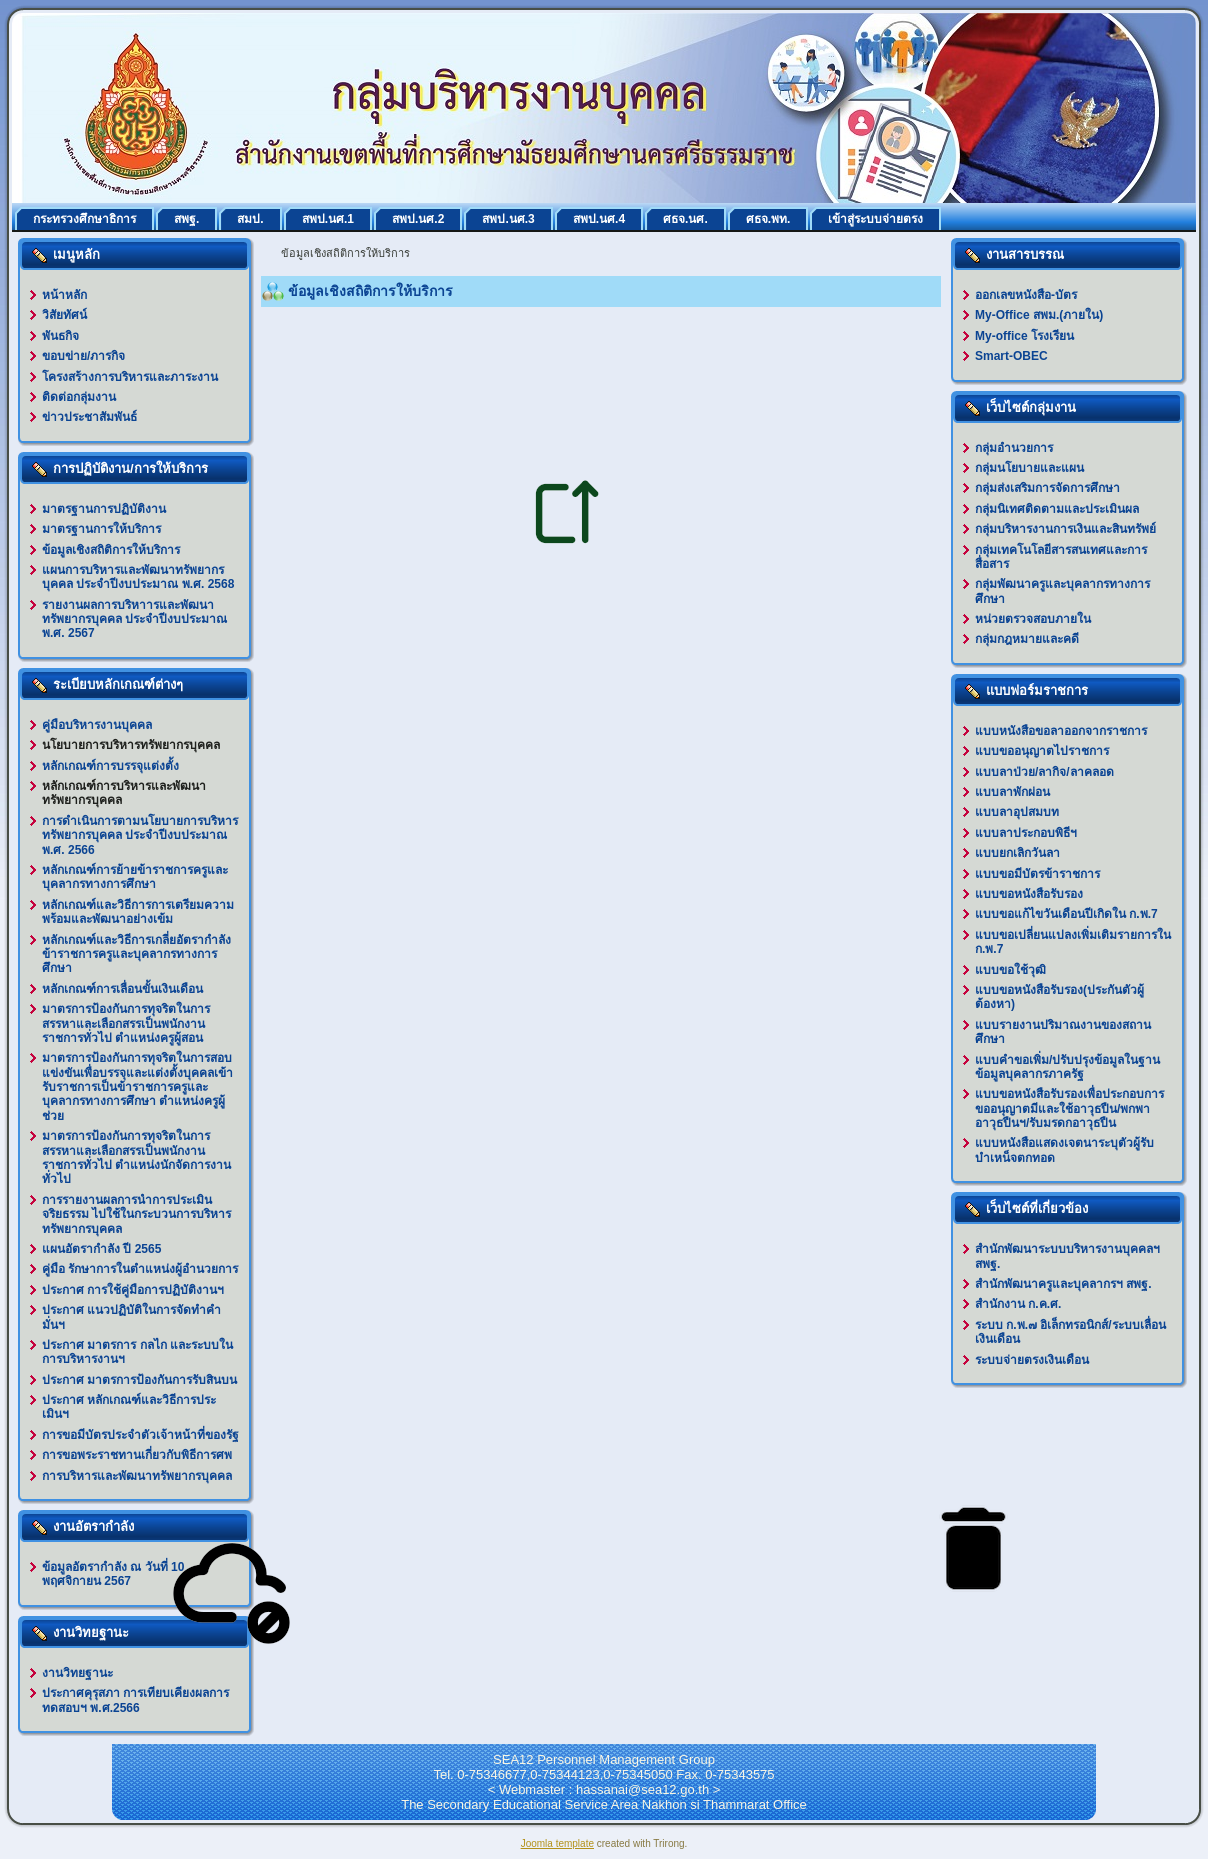  What do you see at coordinates (565, 513) in the screenshot?
I see `auto-fit content to top edge` at bounding box center [565, 513].